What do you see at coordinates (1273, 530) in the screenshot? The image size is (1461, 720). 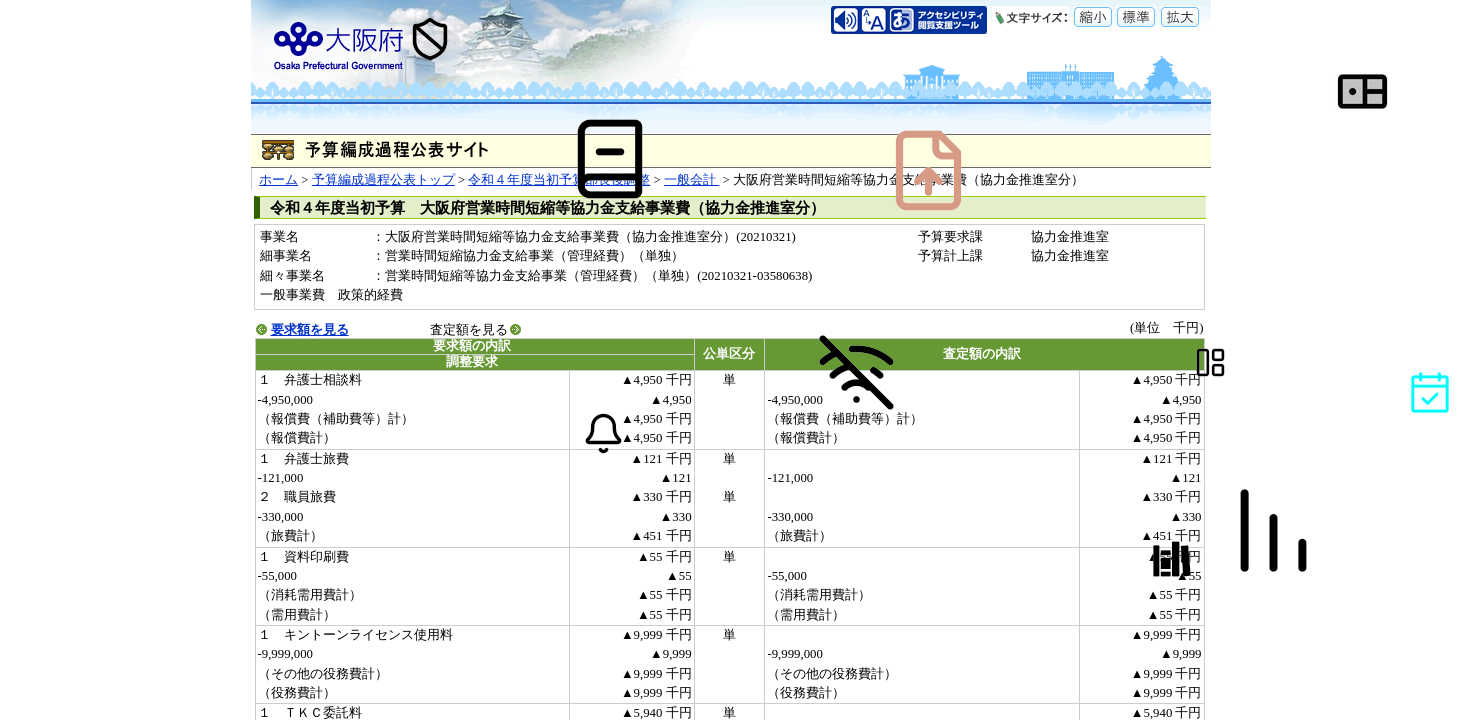 I see `view declining metrics or statistics` at bounding box center [1273, 530].